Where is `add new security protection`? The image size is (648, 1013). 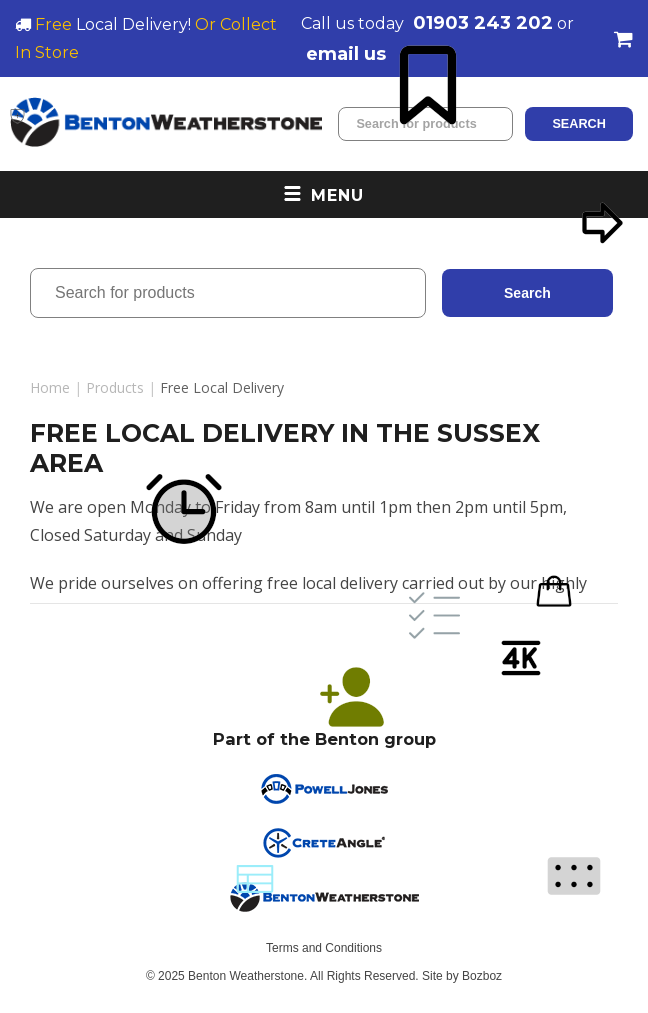 add new security protection is located at coordinates (17, 115).